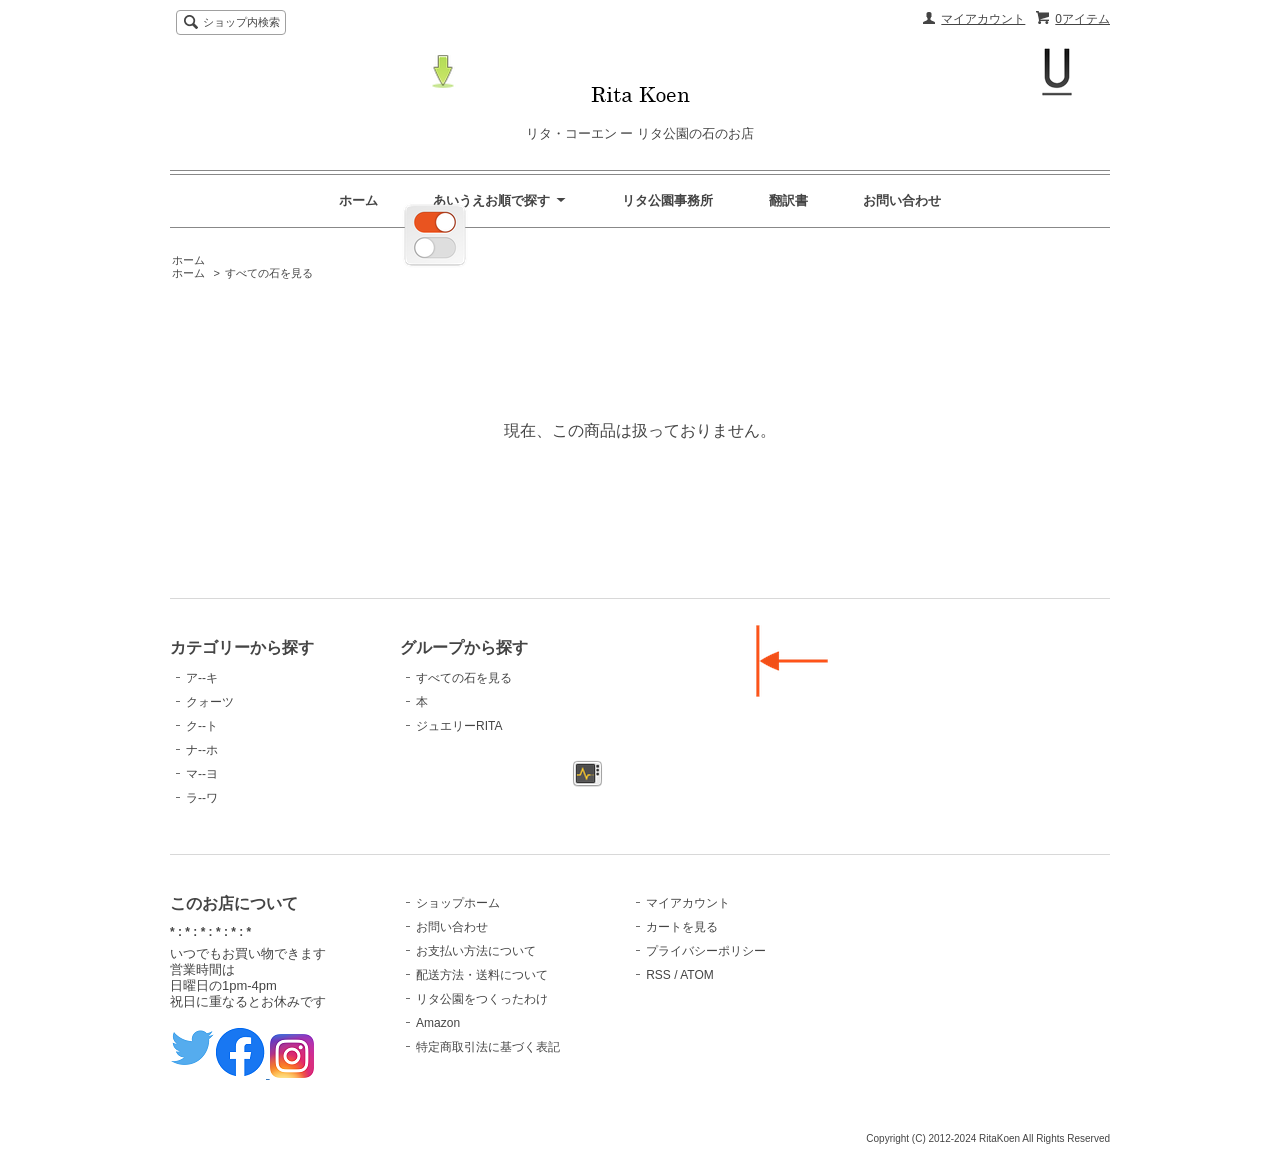 This screenshot has height=1155, width=1280. What do you see at coordinates (1057, 72) in the screenshot?
I see `apply underline formatting to selected text` at bounding box center [1057, 72].